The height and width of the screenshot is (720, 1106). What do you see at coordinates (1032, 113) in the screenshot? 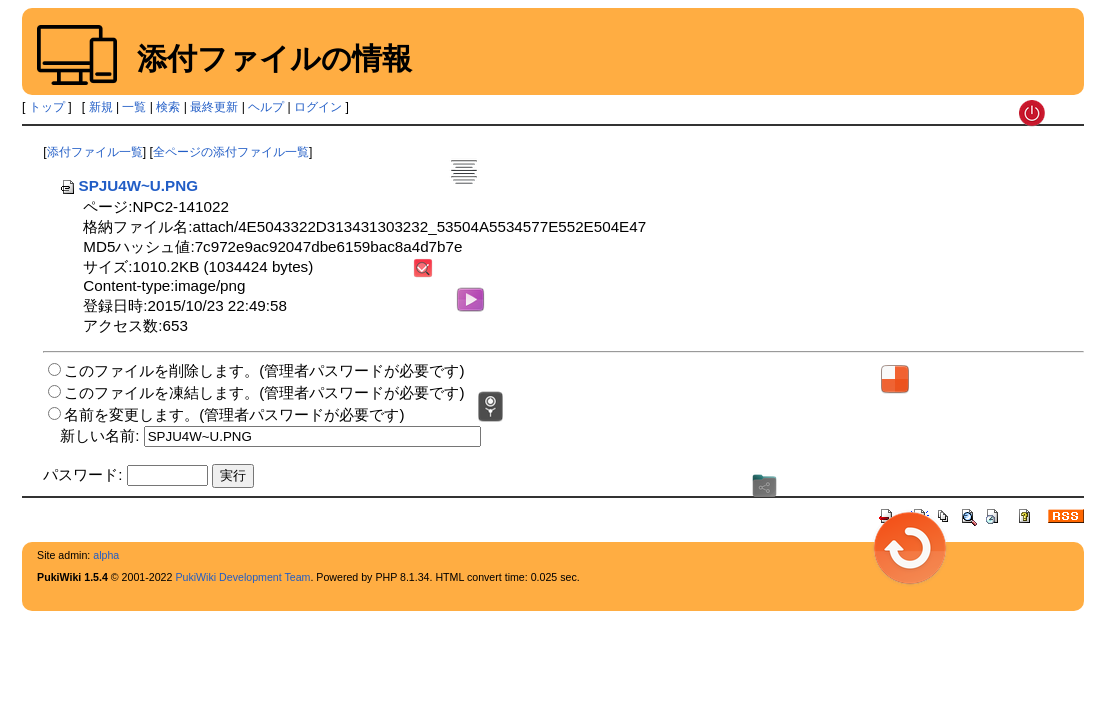
I see `shut down the system` at bounding box center [1032, 113].